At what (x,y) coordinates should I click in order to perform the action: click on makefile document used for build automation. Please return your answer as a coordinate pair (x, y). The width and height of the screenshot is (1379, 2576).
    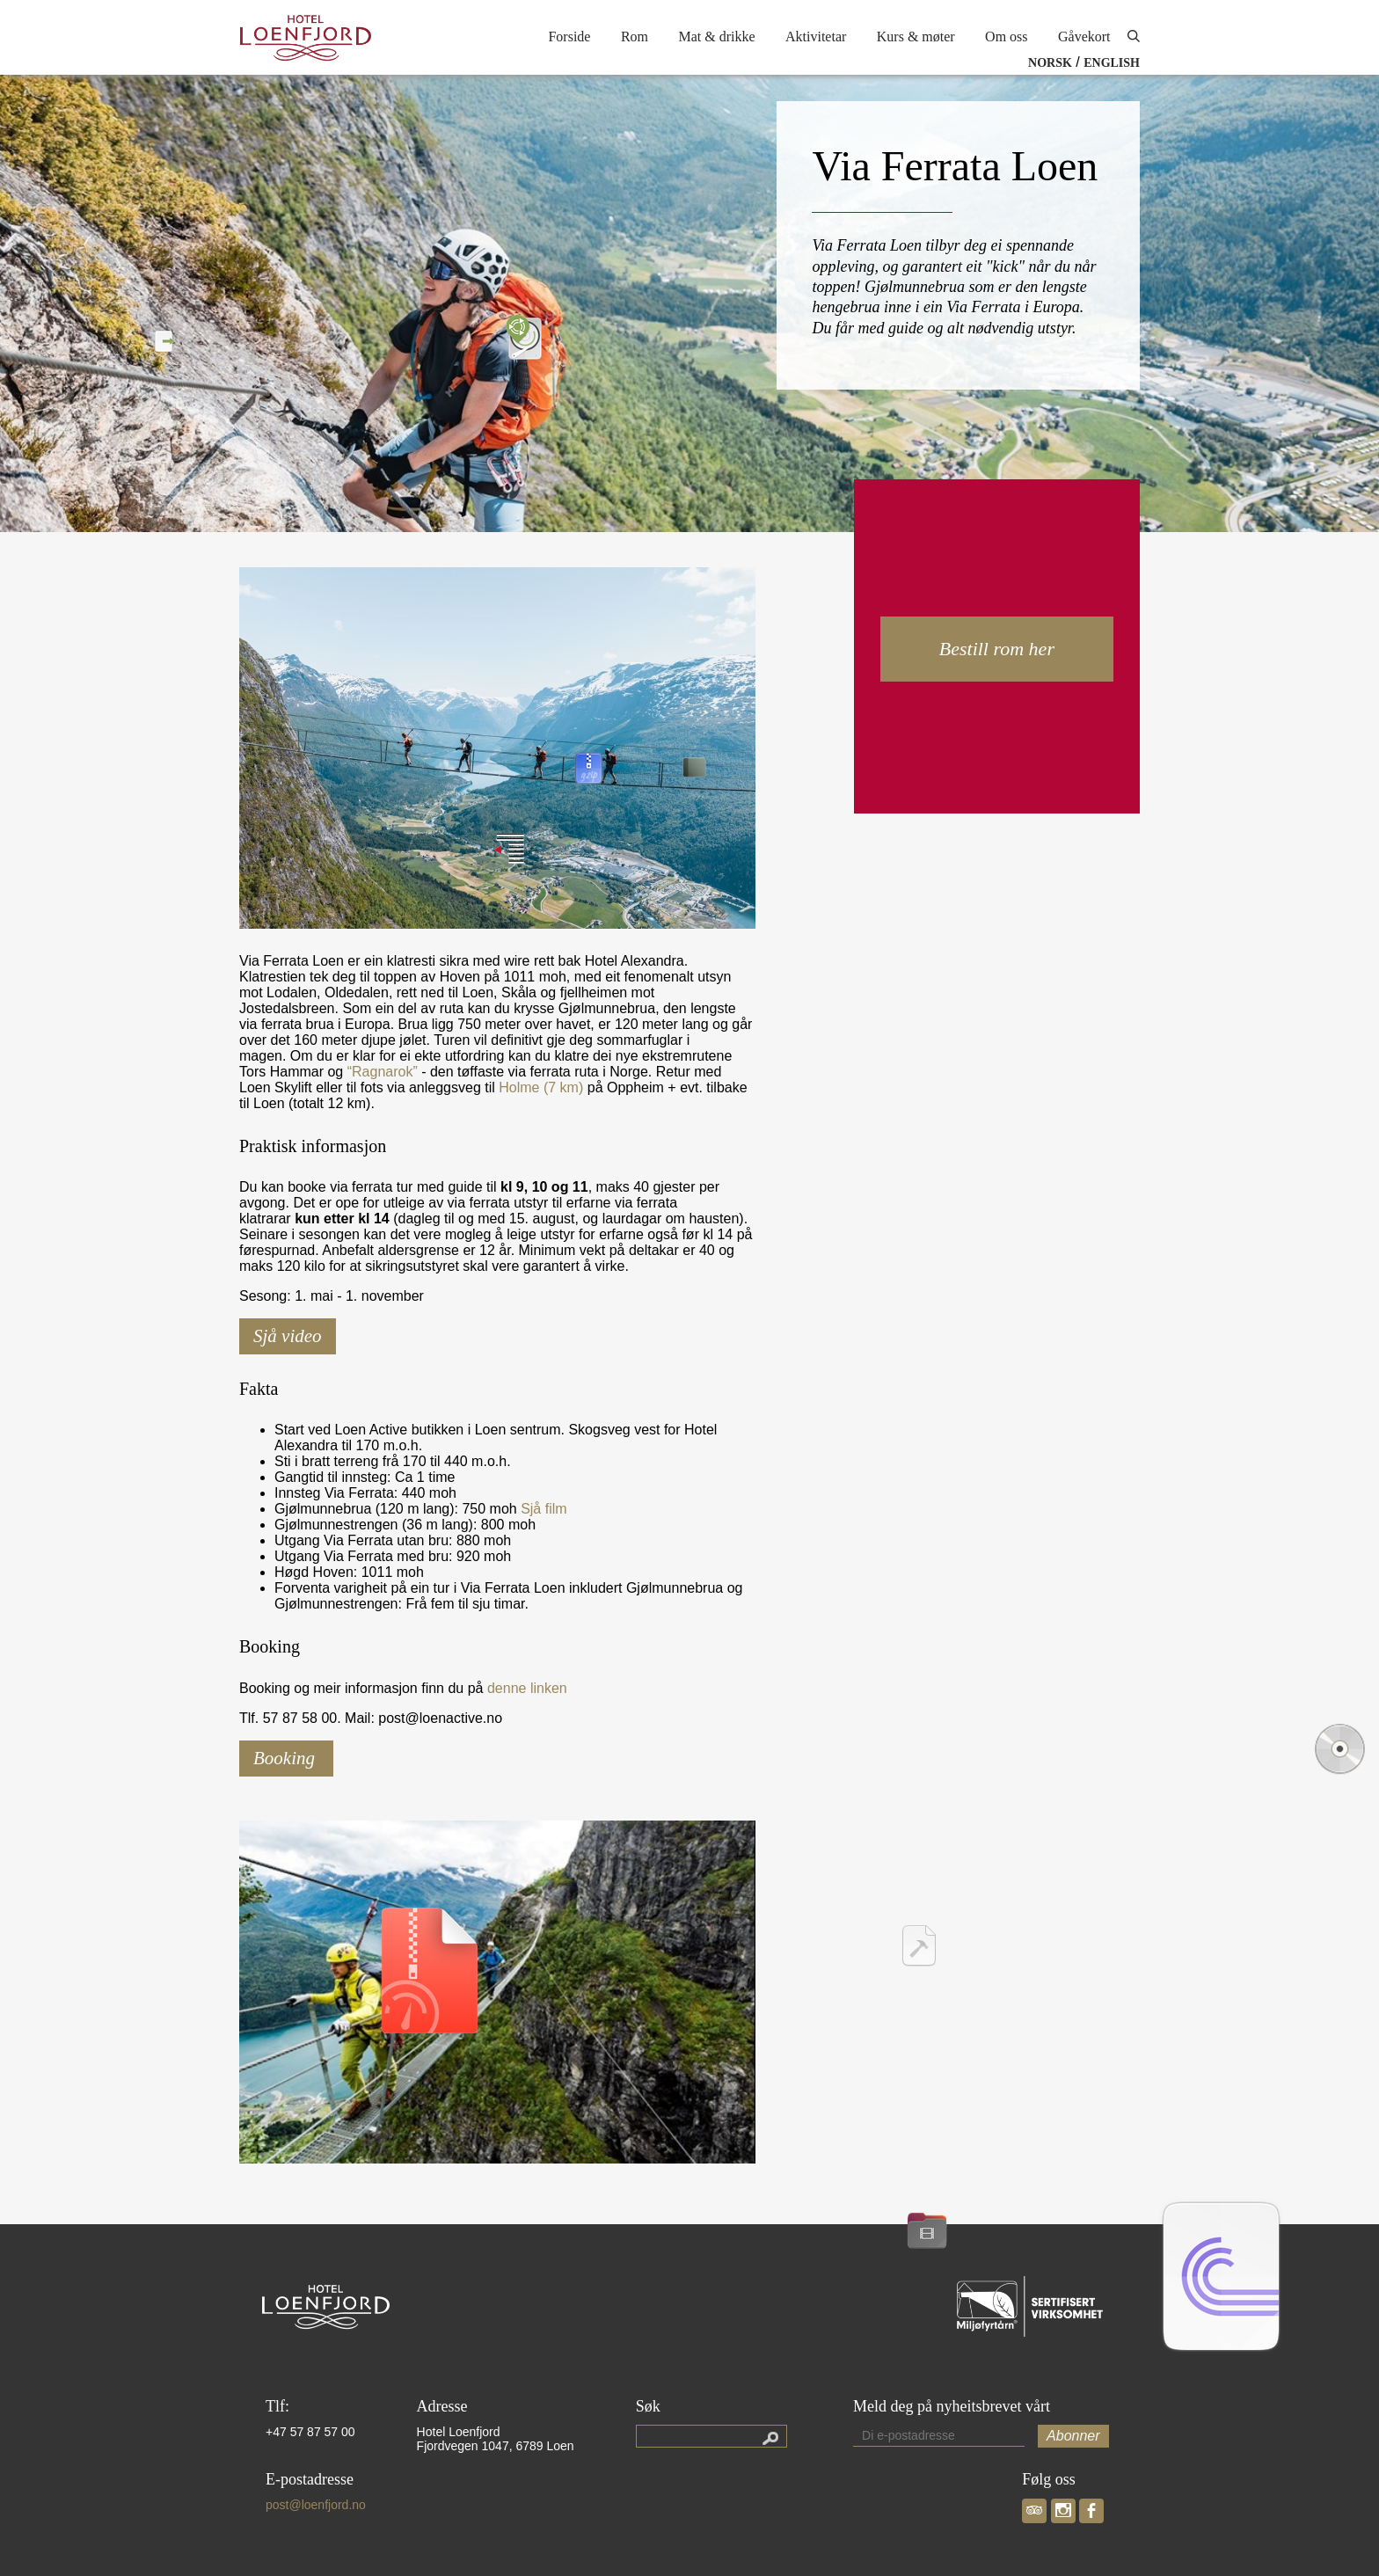
    Looking at the image, I should click on (919, 1945).